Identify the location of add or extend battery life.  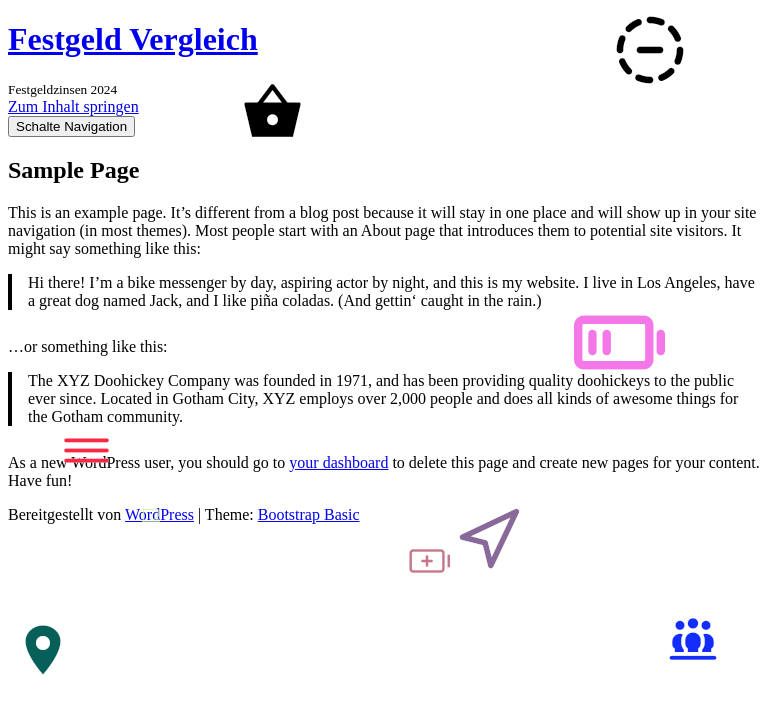
(429, 561).